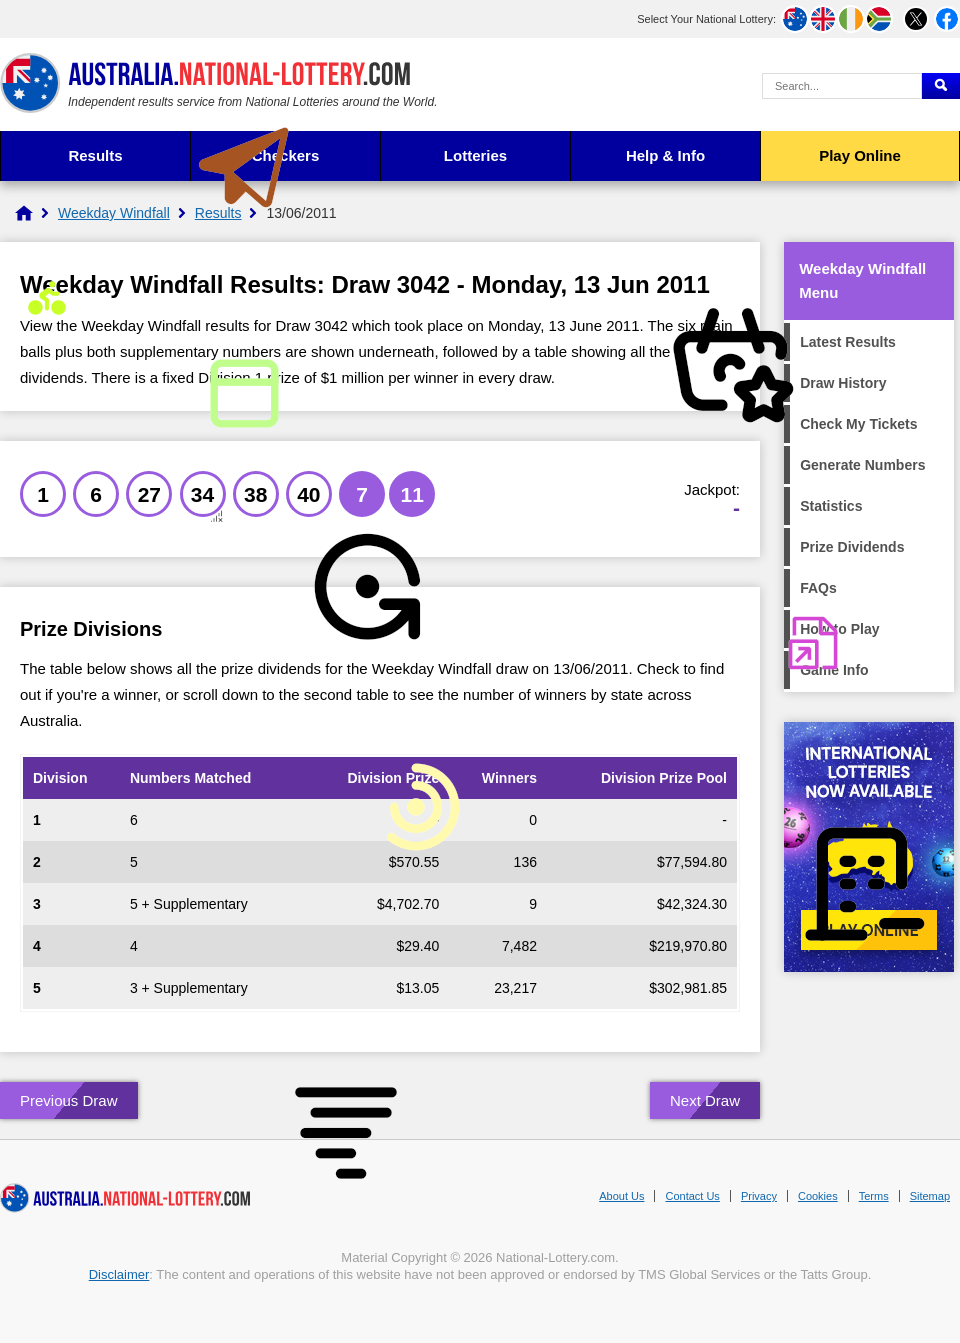 Image resolution: width=960 pixels, height=1343 pixels. Describe the element at coordinates (47, 298) in the screenshot. I see `access cycling or bike route options` at that location.